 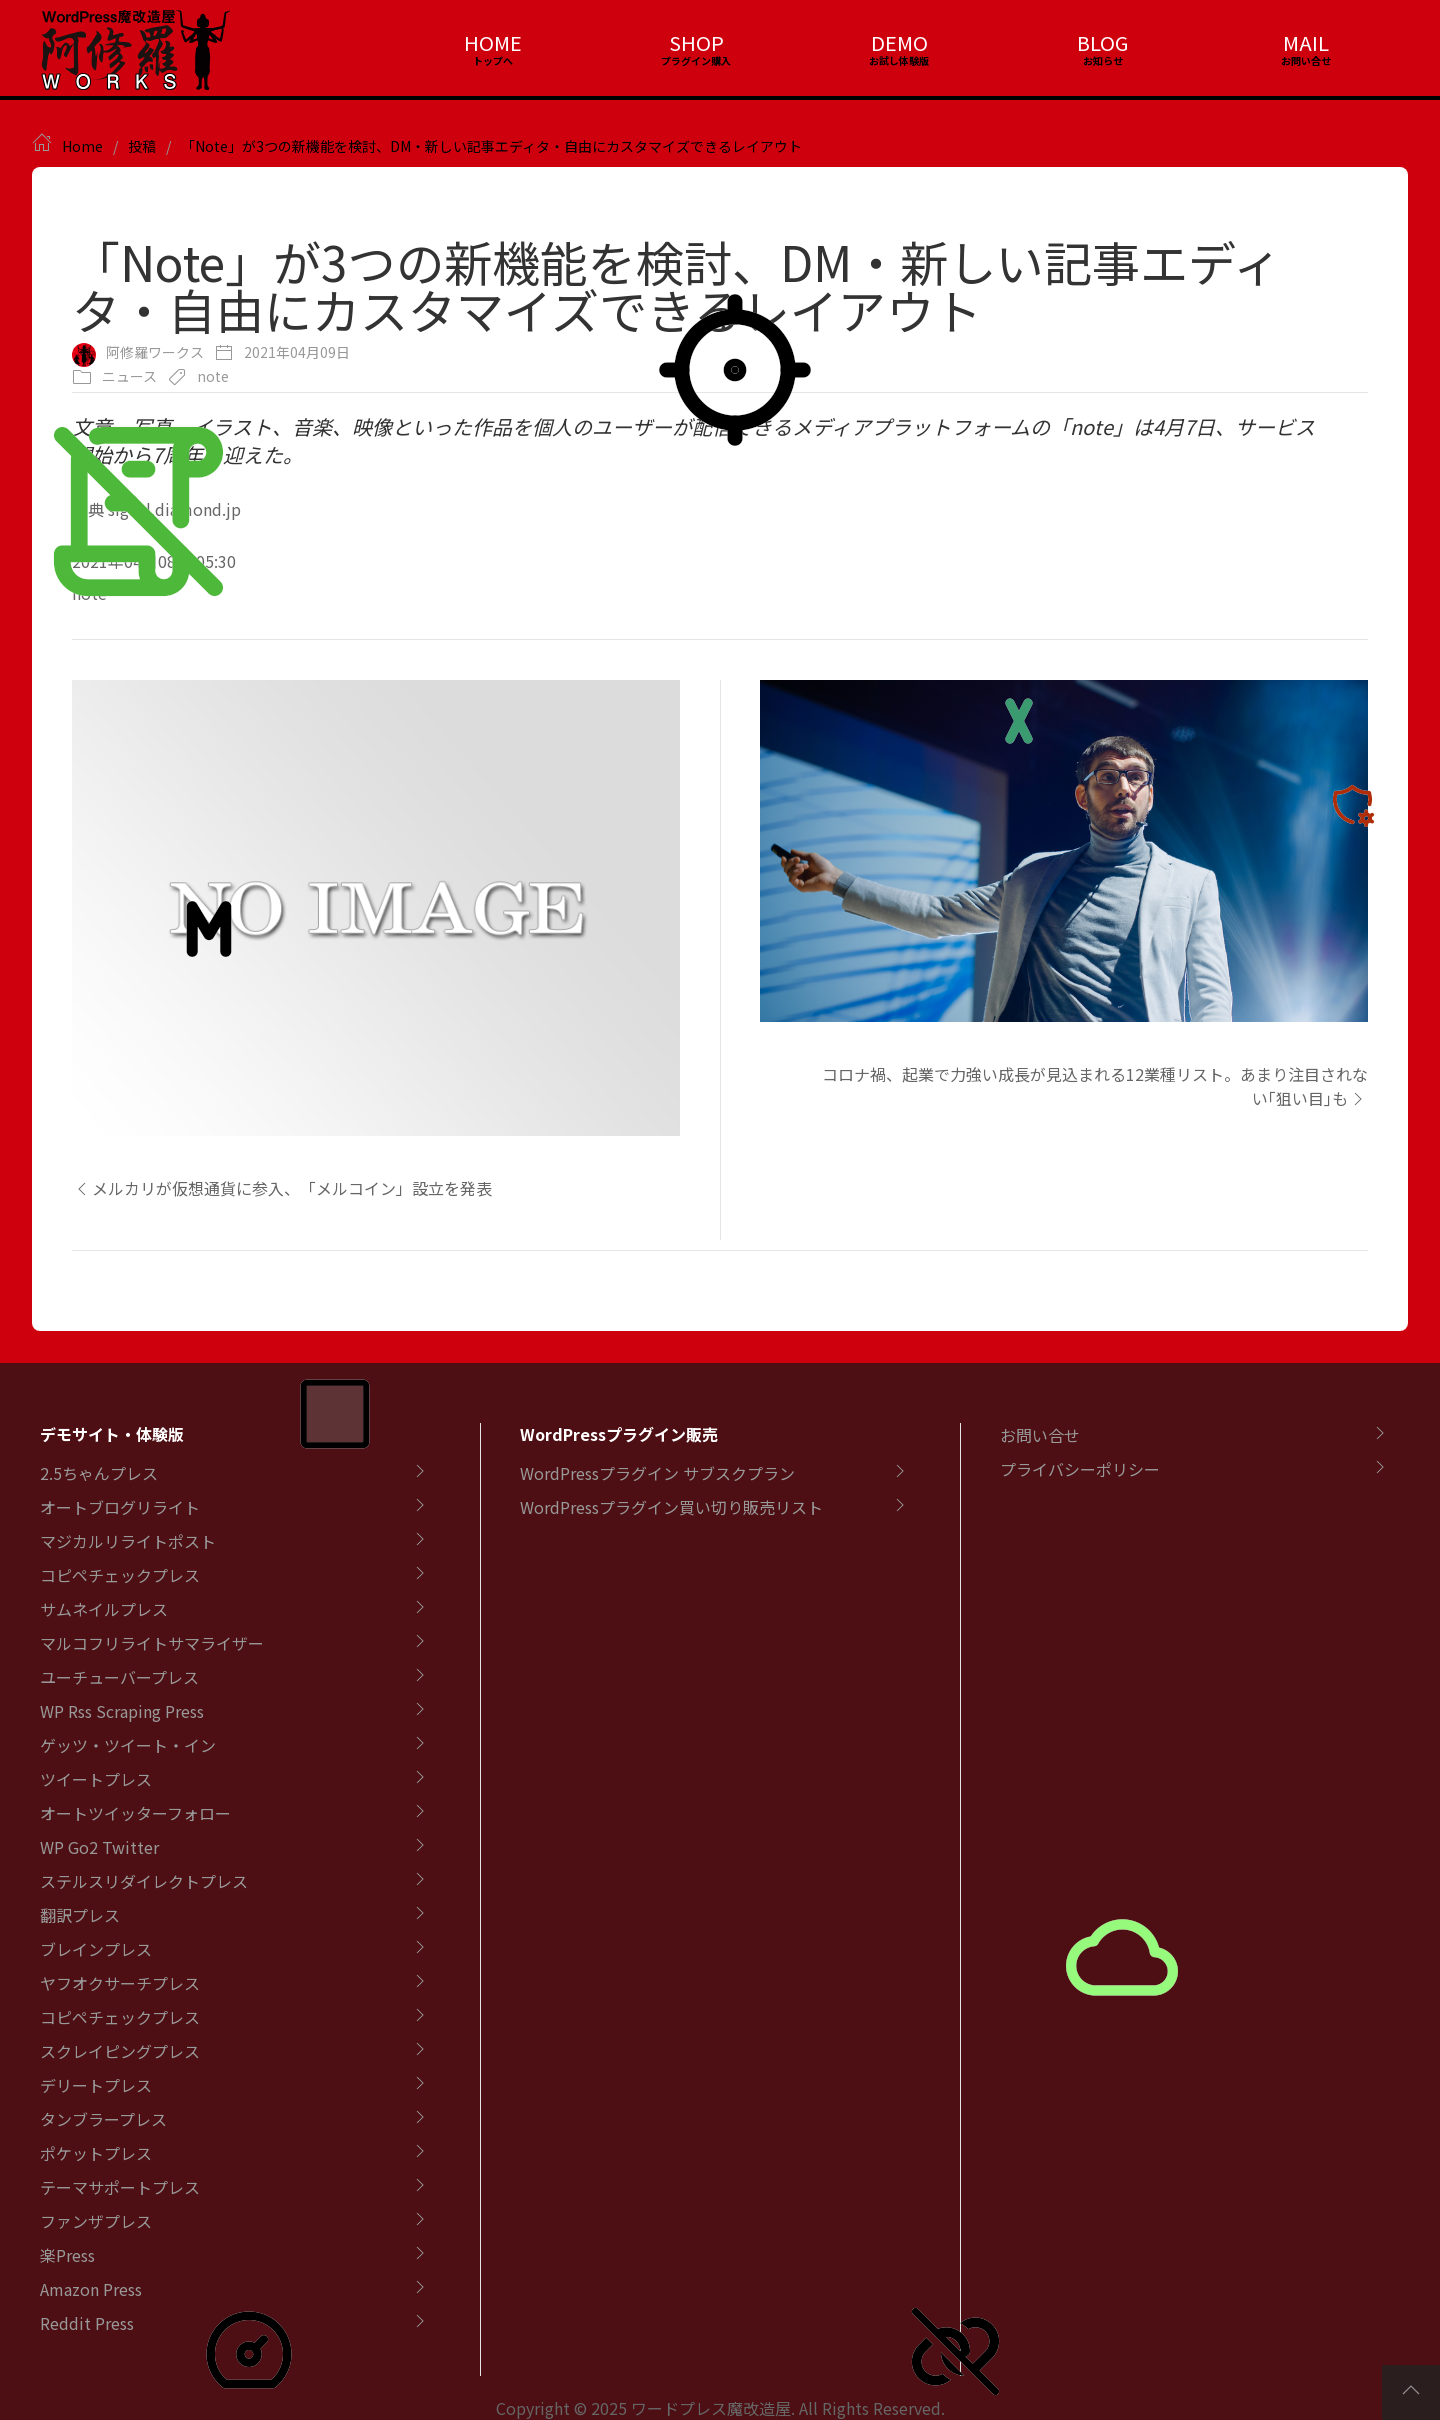 What do you see at coordinates (735, 370) in the screenshot?
I see `center or focus on current location` at bounding box center [735, 370].